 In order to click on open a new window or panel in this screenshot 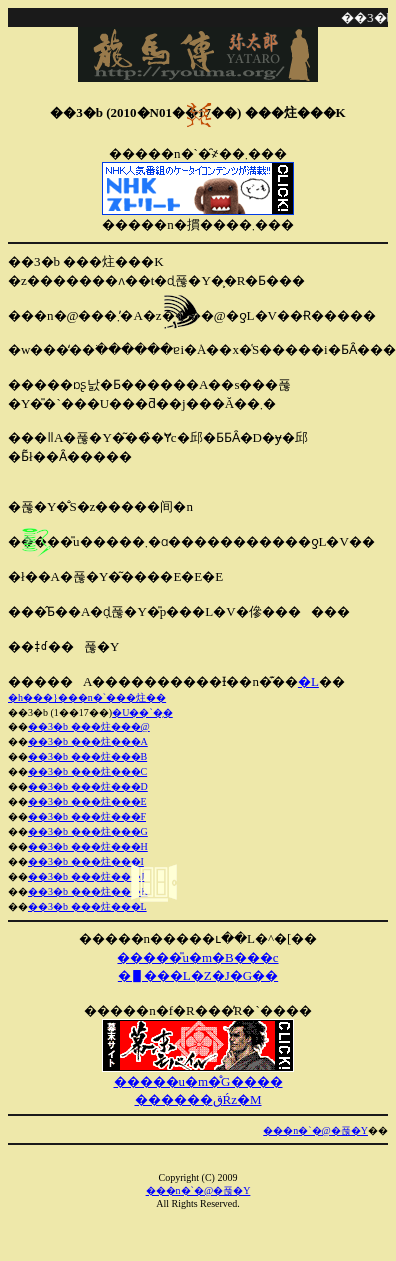, I will do `click(154, 883)`.